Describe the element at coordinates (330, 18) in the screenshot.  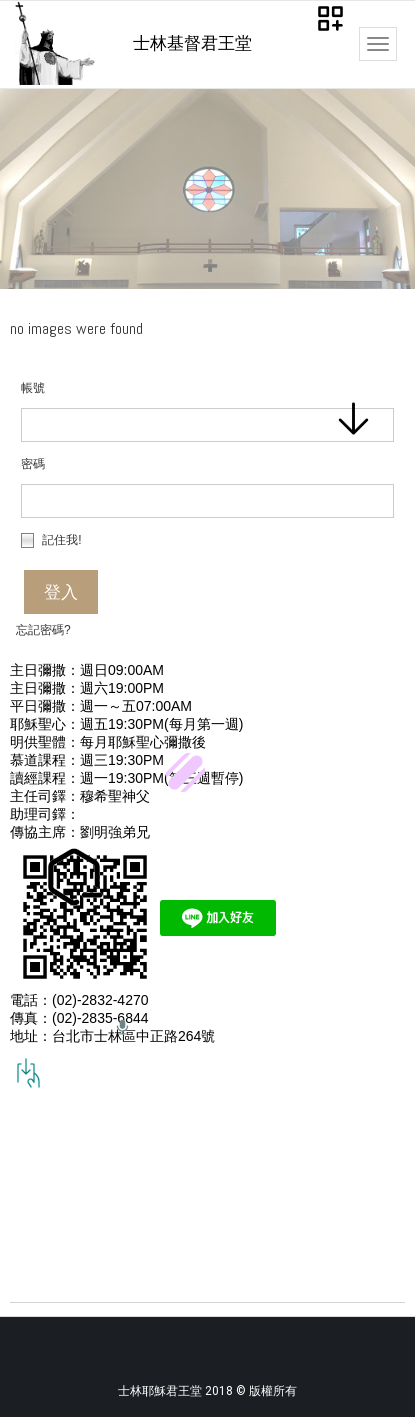
I see `add a new category` at that location.